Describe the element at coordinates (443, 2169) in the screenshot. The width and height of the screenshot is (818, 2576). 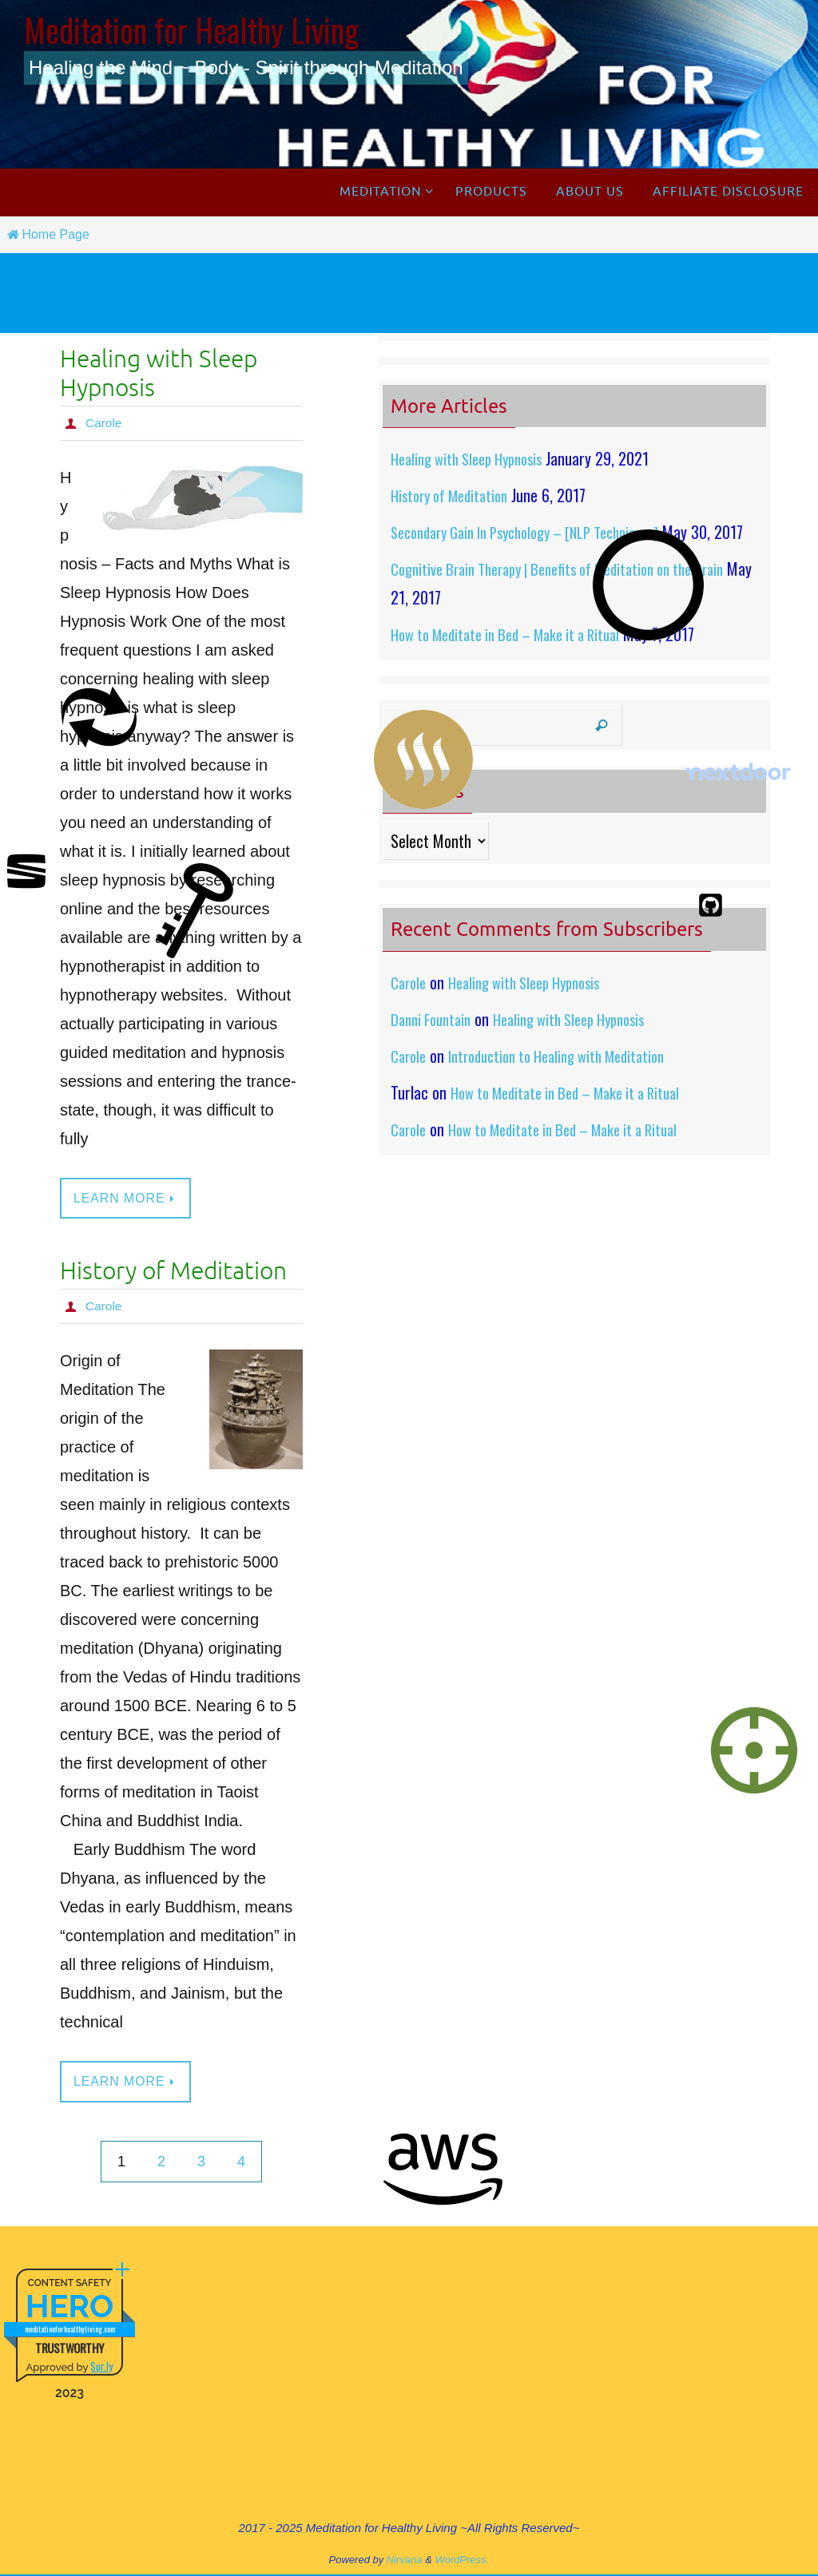
I see `amazon web services logo` at that location.